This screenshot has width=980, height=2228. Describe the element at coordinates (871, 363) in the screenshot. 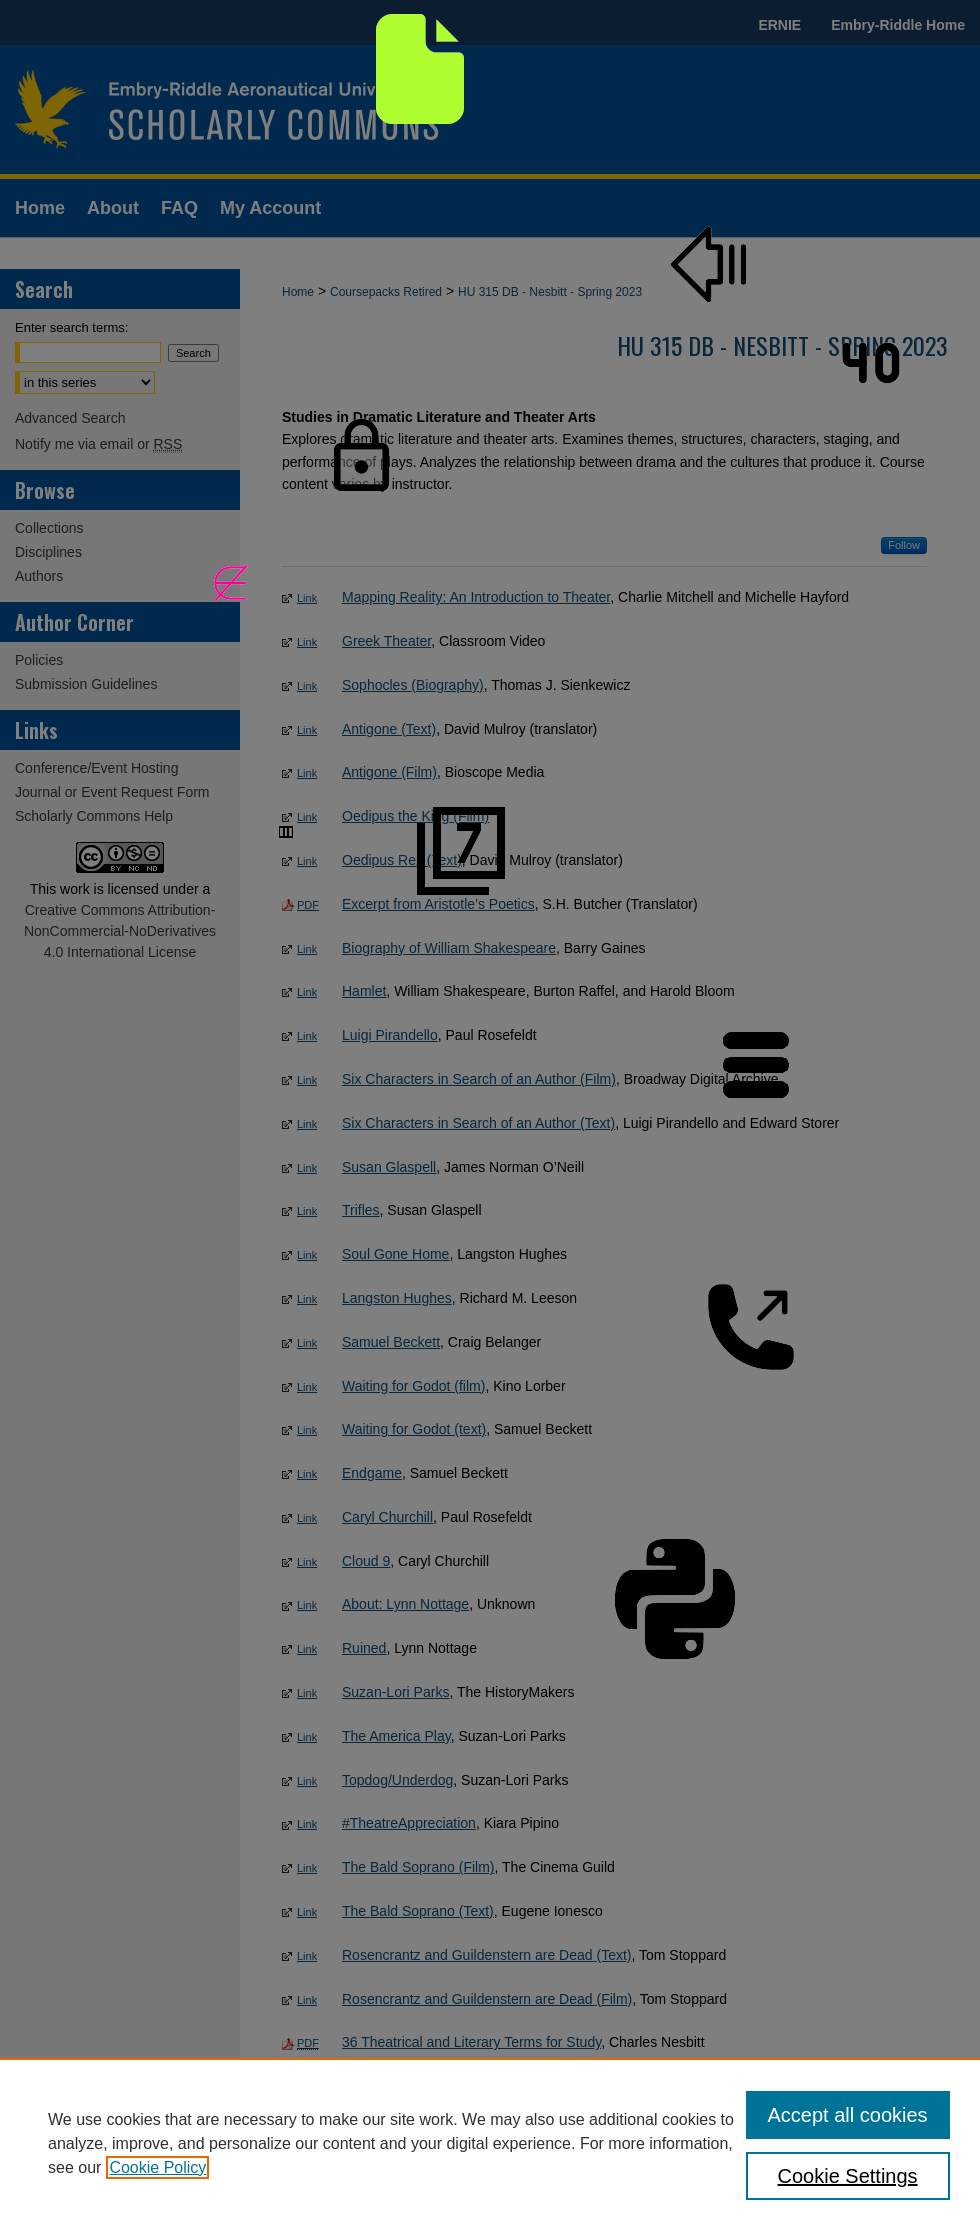

I see `indicates 40 items or notifications` at that location.